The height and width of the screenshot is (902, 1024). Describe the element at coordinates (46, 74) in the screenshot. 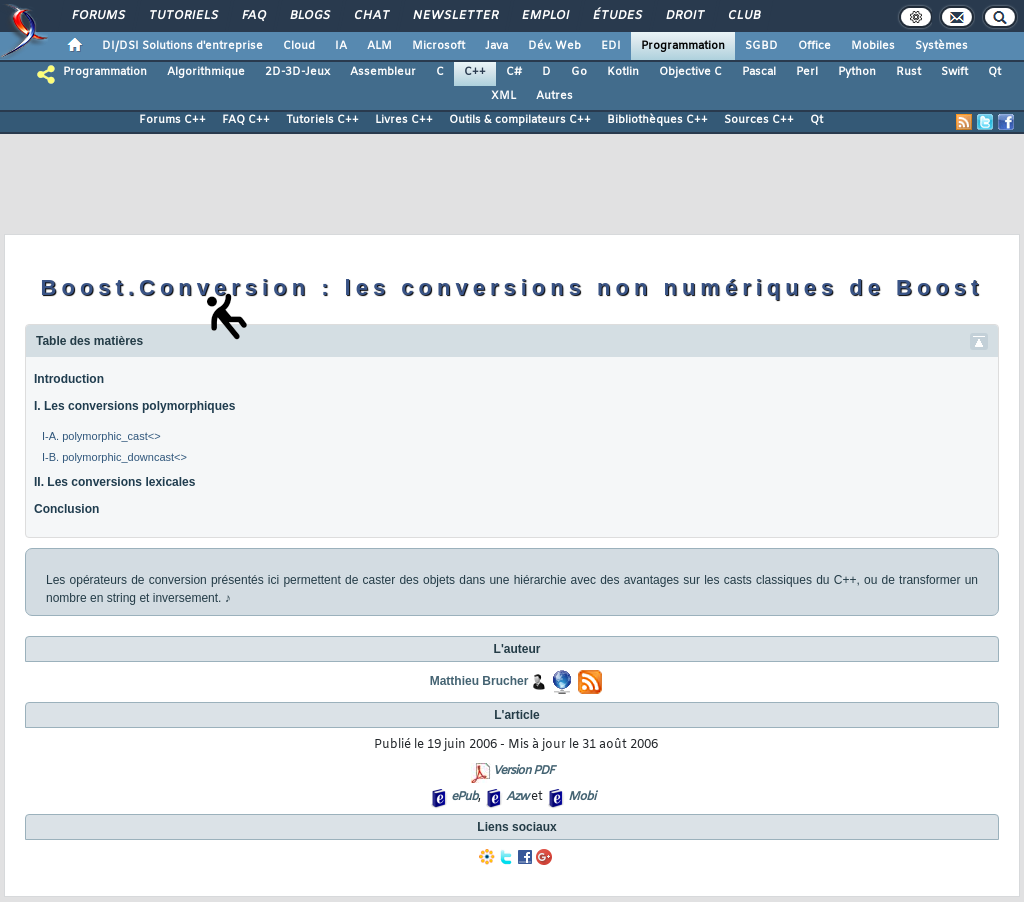

I see `share content with others` at that location.